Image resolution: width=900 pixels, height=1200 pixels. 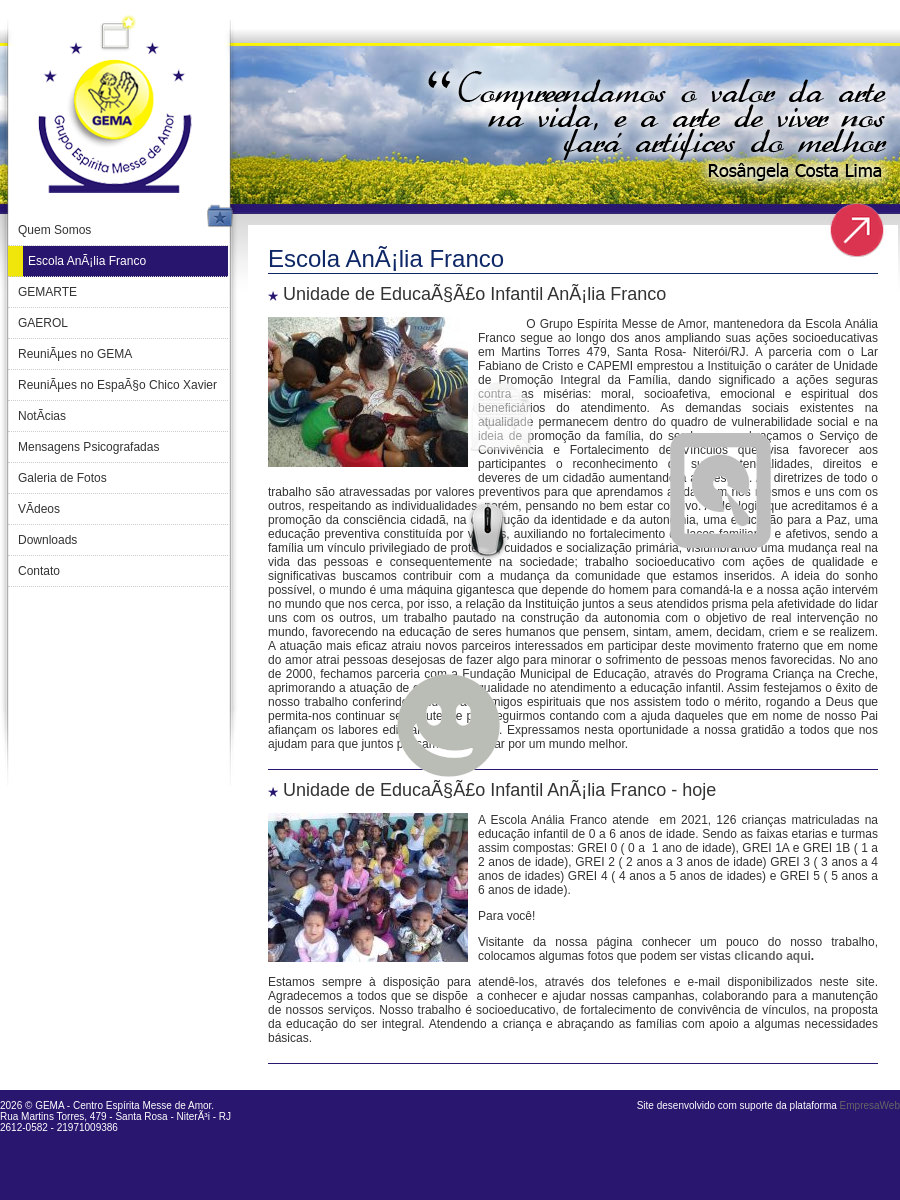 I want to click on access system hard drive, so click(x=720, y=490).